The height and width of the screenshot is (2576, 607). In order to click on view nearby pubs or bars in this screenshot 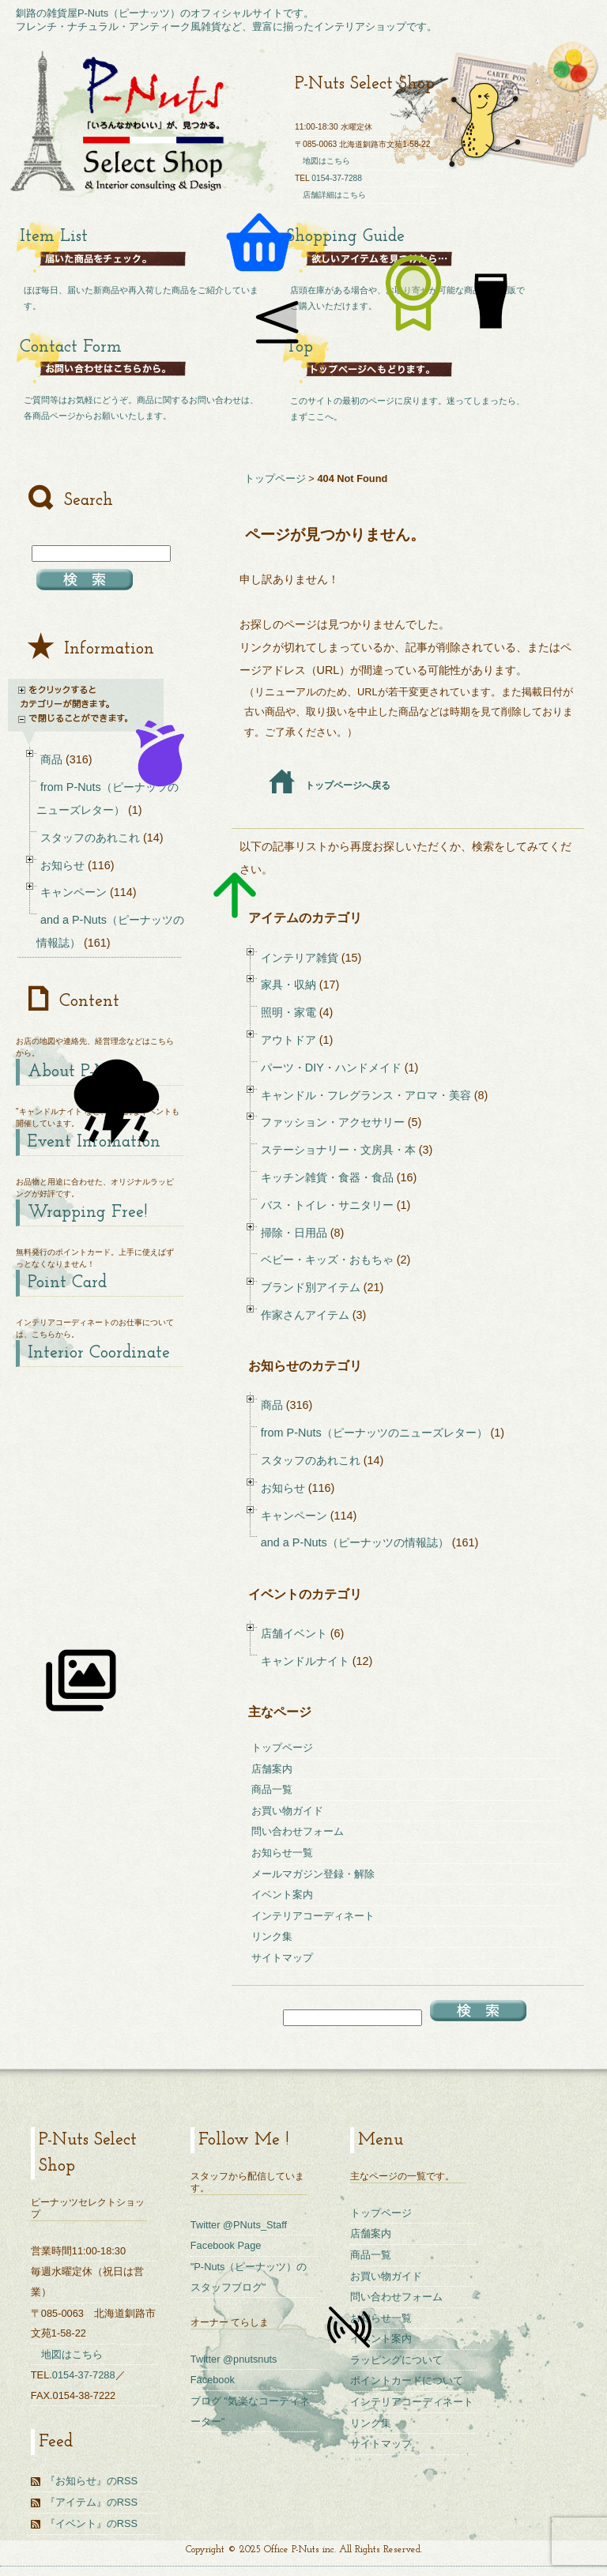, I will do `click(491, 301)`.